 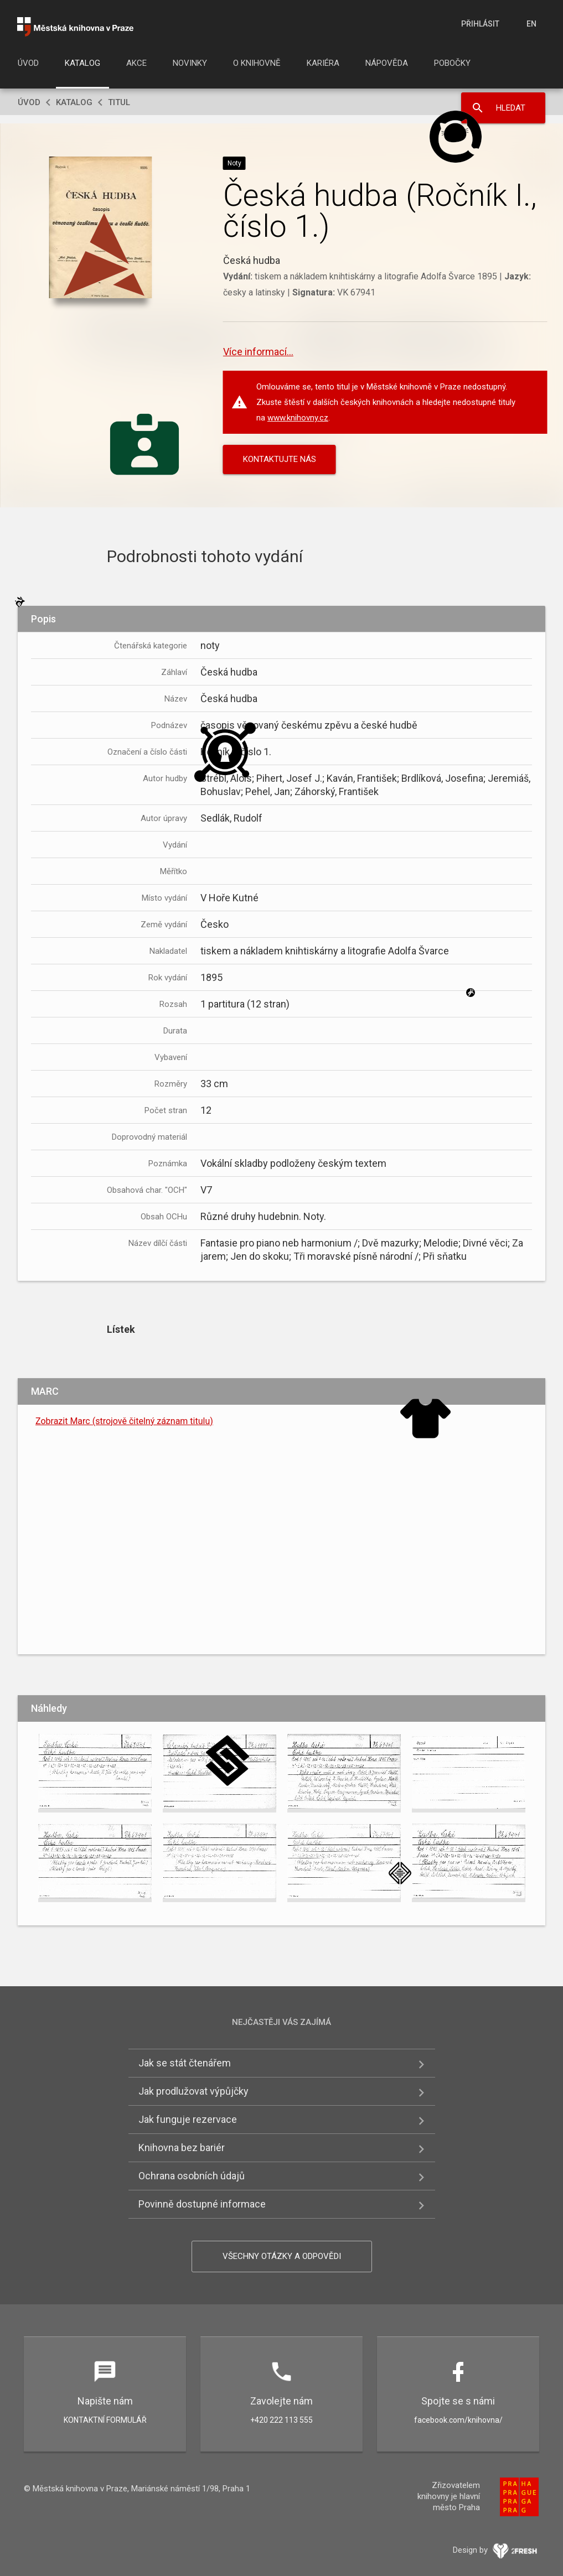 I want to click on artix linux logo, so click(x=104, y=255).